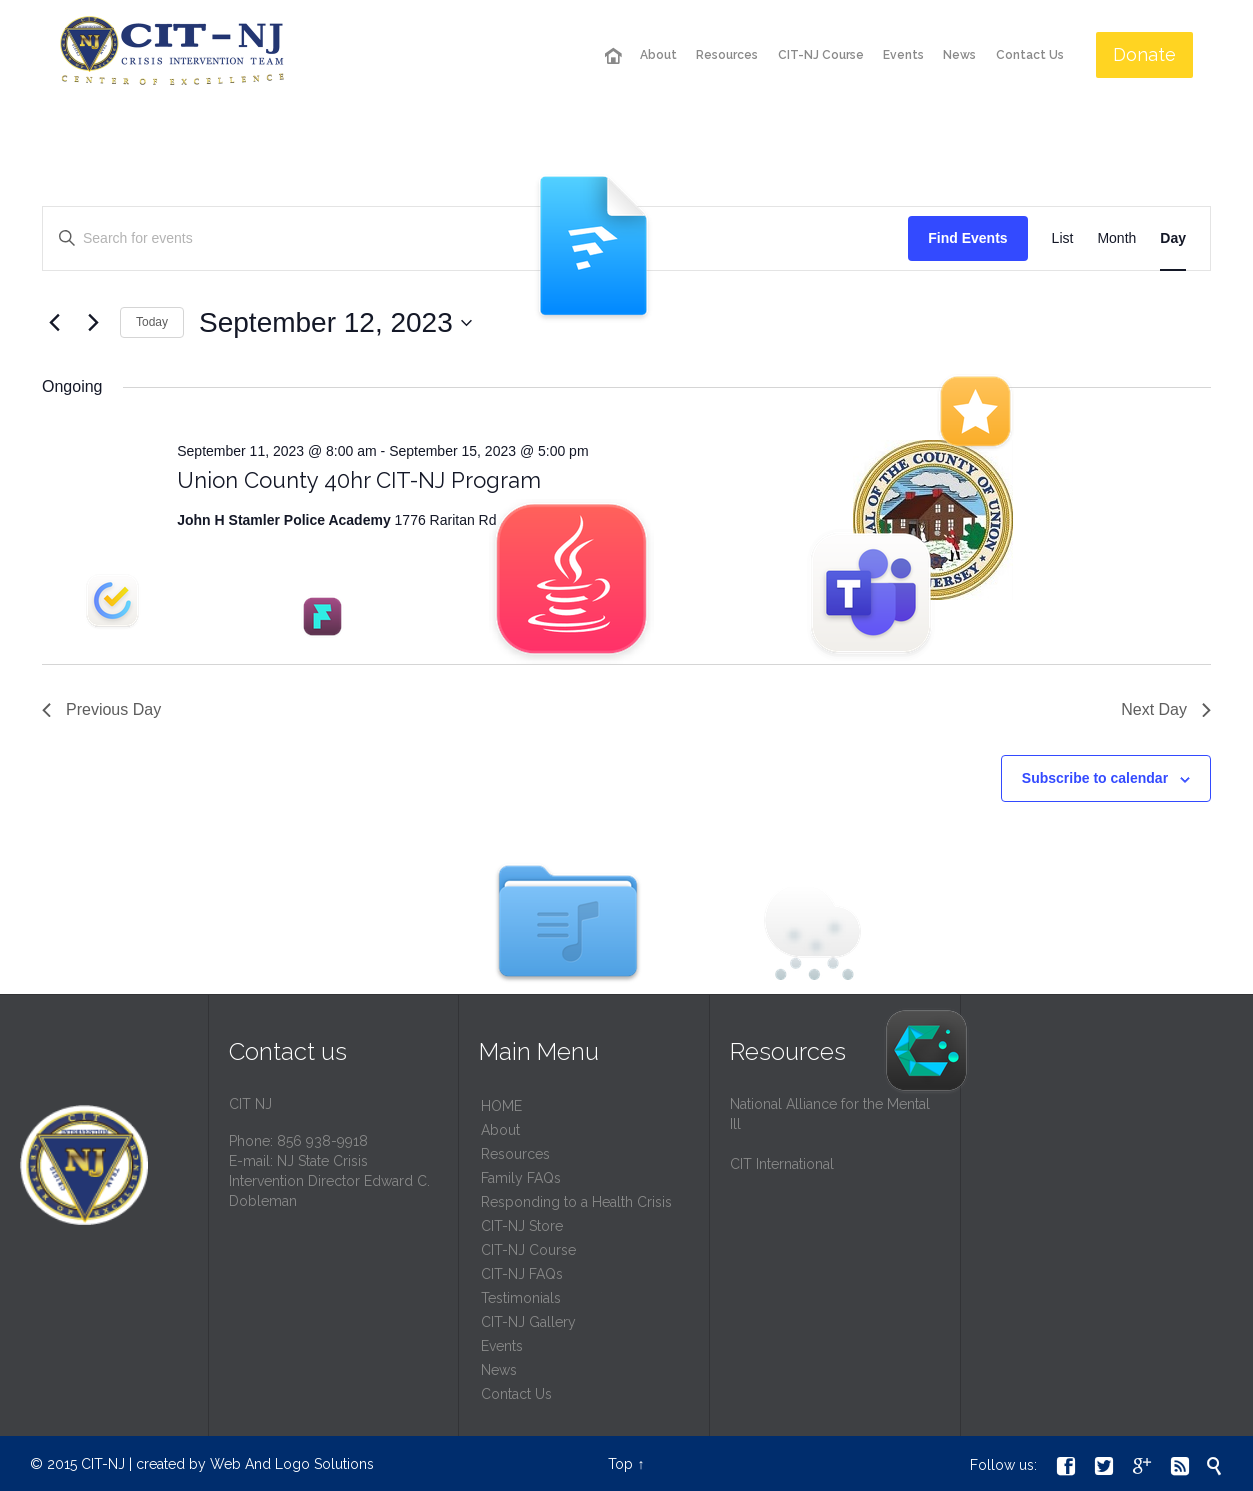  What do you see at coordinates (322, 616) in the screenshot?
I see `open fightcade app` at bounding box center [322, 616].